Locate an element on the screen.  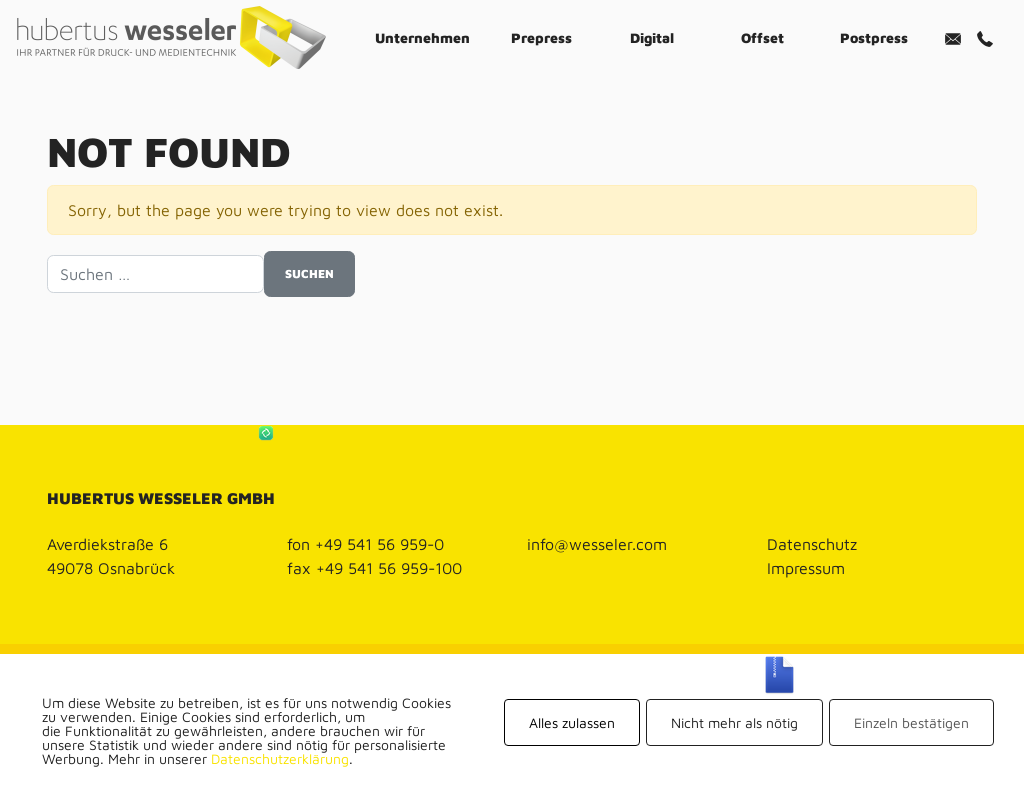
open Element messaging app is located at coordinates (266, 433).